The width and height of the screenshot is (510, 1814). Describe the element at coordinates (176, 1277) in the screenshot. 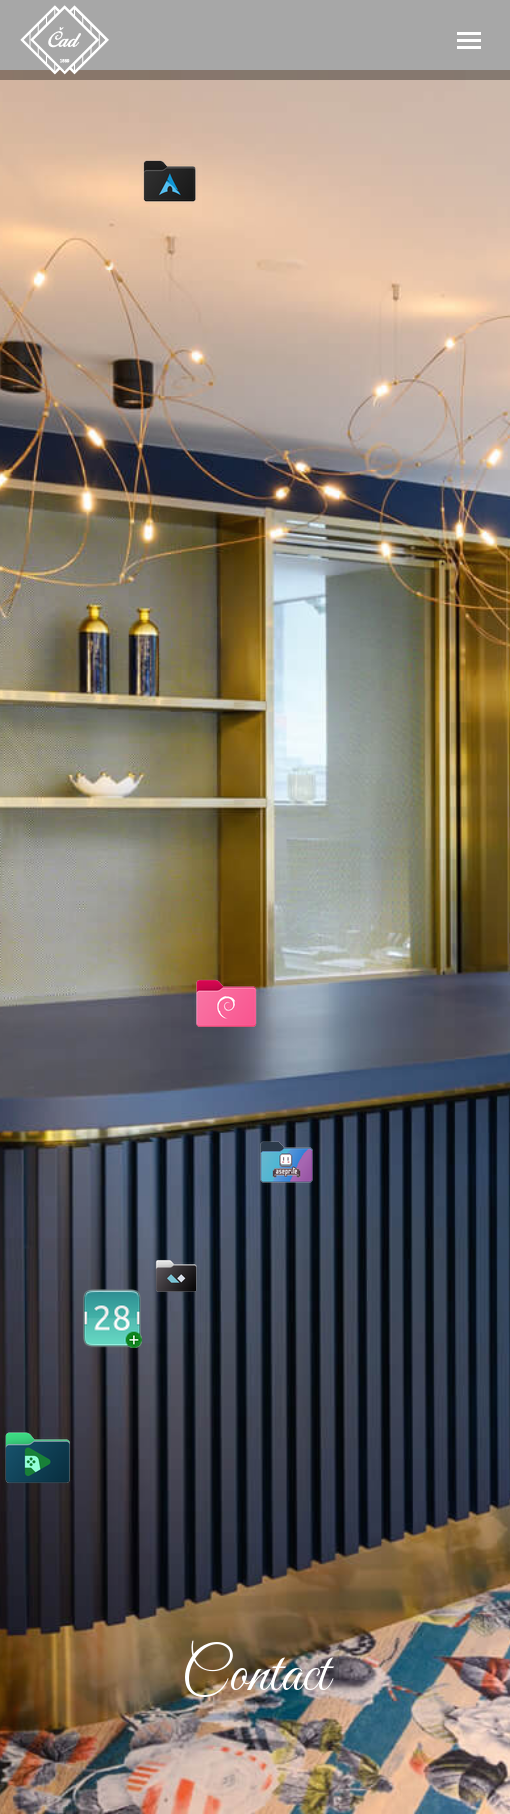

I see `open alpinejs project folder` at that location.